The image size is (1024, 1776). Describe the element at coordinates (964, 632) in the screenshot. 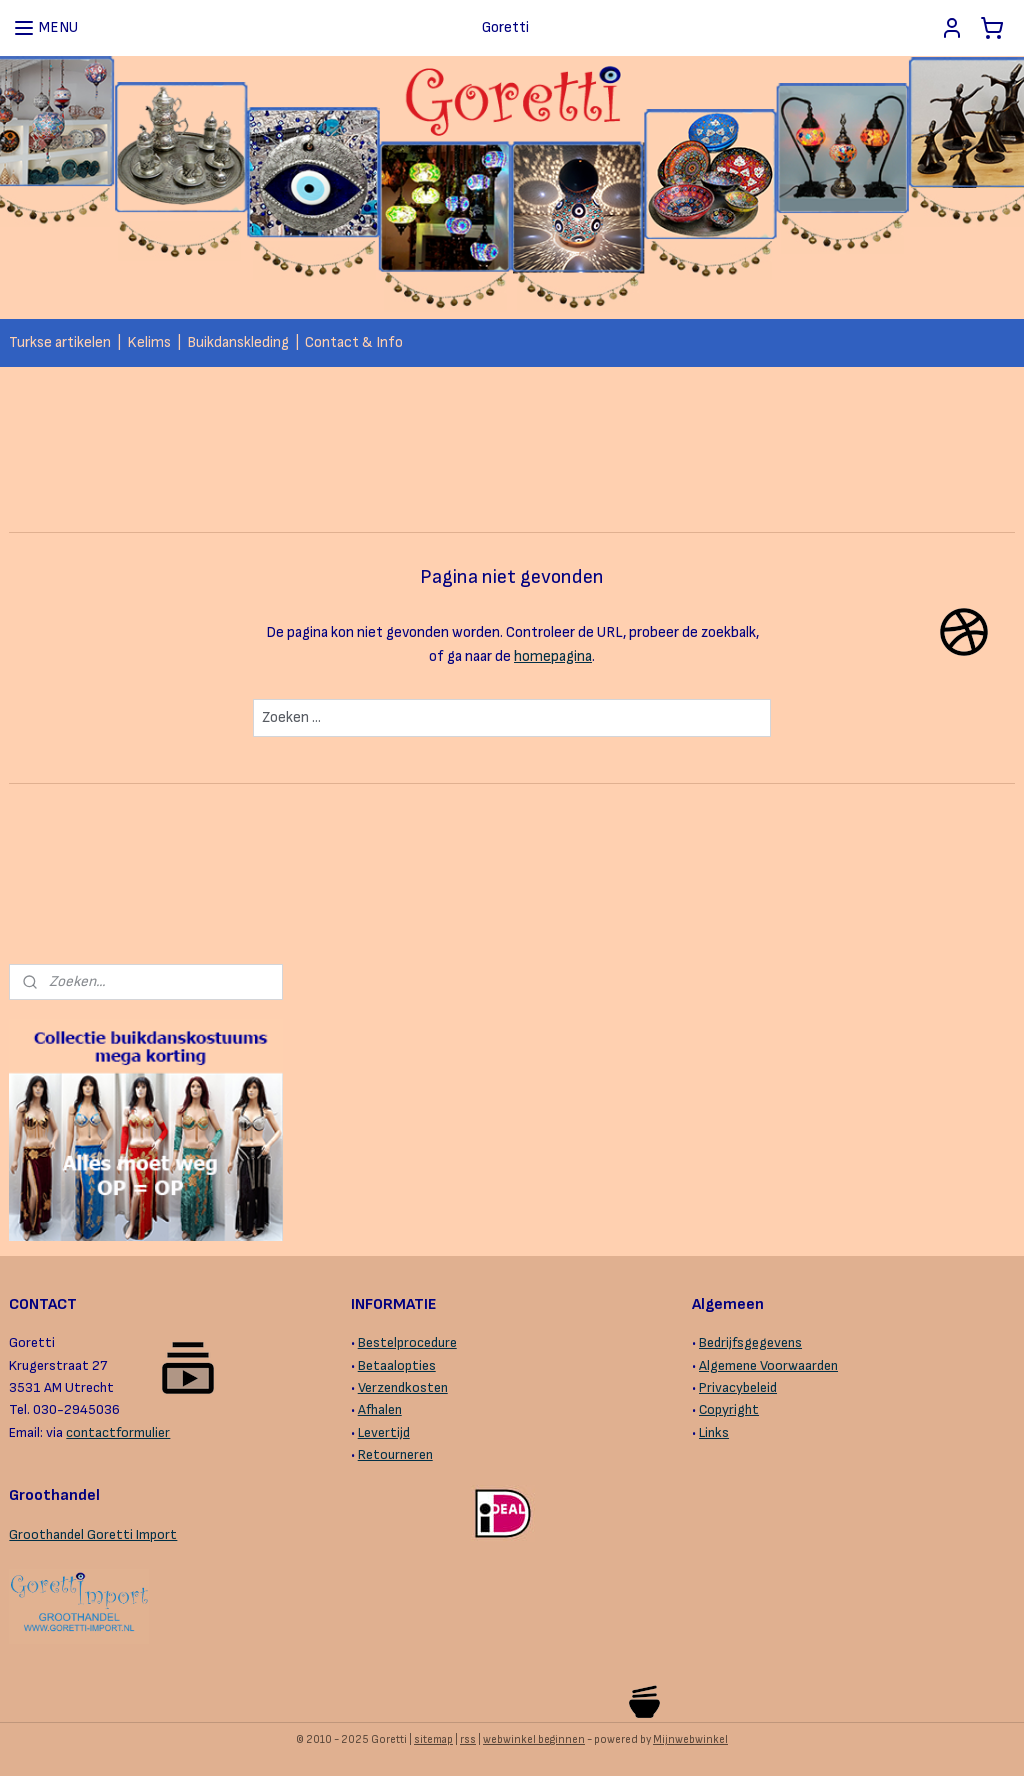

I see `visit dribbble profile or portfolio` at that location.